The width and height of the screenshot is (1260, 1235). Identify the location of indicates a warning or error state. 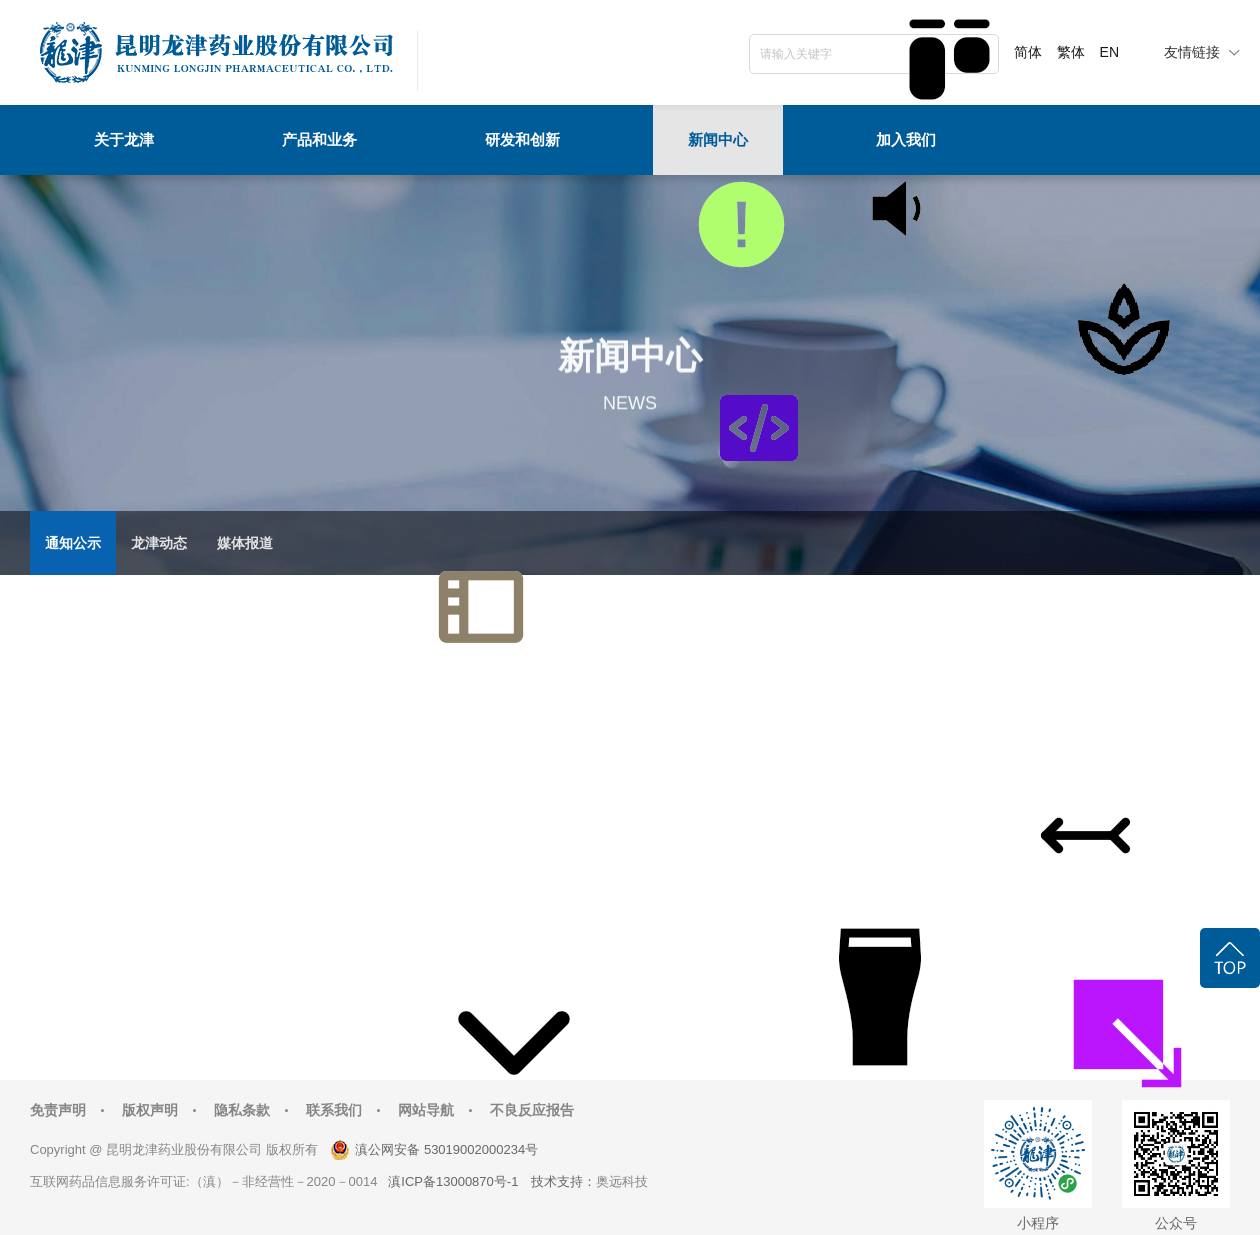
(741, 224).